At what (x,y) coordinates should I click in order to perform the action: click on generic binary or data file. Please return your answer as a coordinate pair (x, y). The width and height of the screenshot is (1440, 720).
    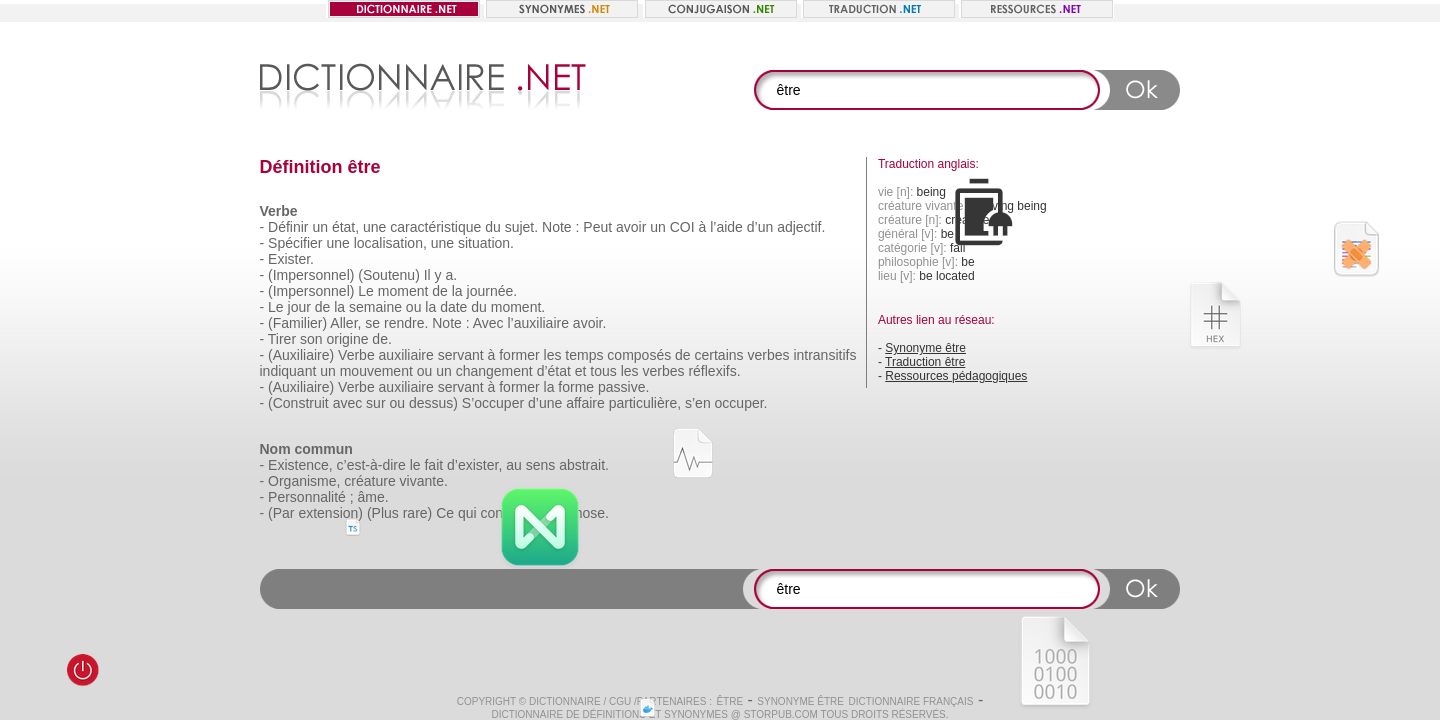
    Looking at the image, I should click on (1055, 662).